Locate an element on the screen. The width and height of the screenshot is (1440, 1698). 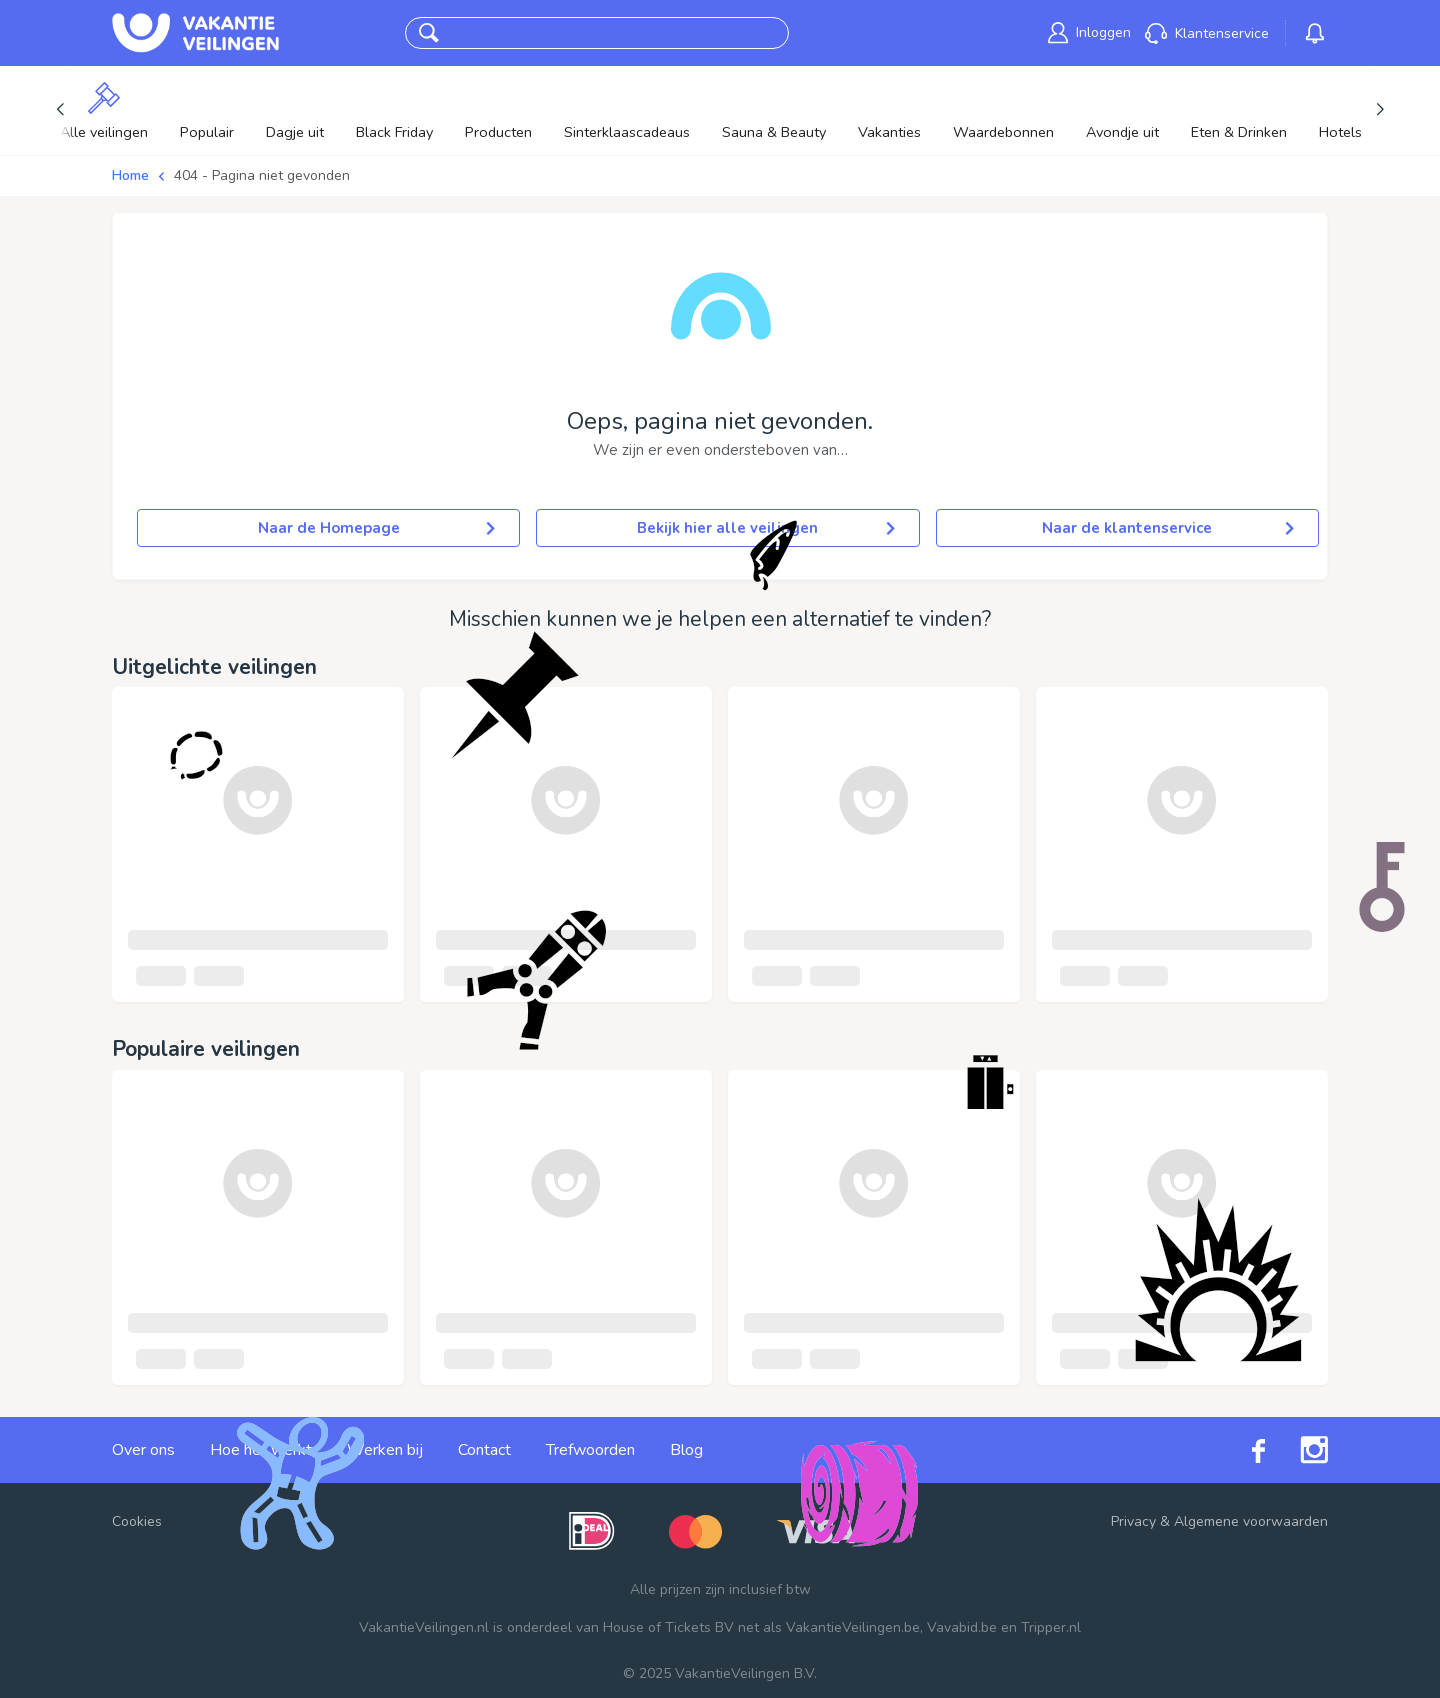
pin an item to keep it visible is located at coordinates (515, 695).